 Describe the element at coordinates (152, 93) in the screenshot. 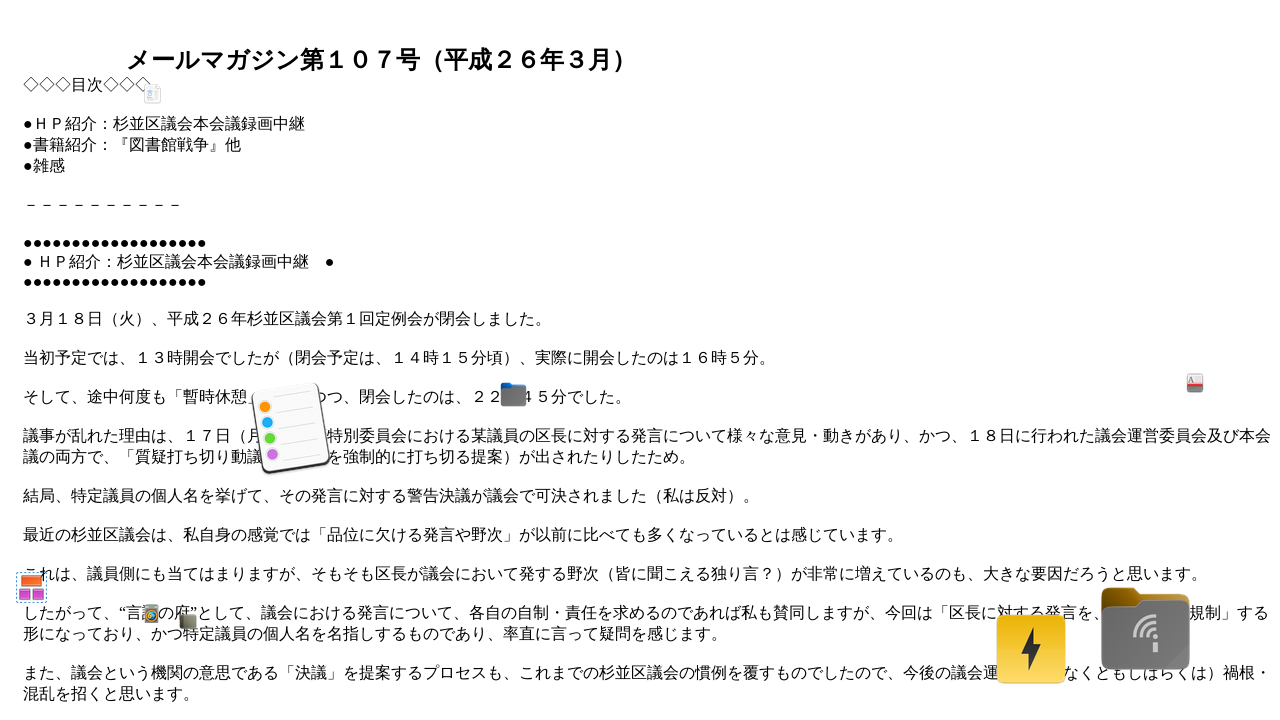

I see `a hancom hangul word processor document file` at that location.